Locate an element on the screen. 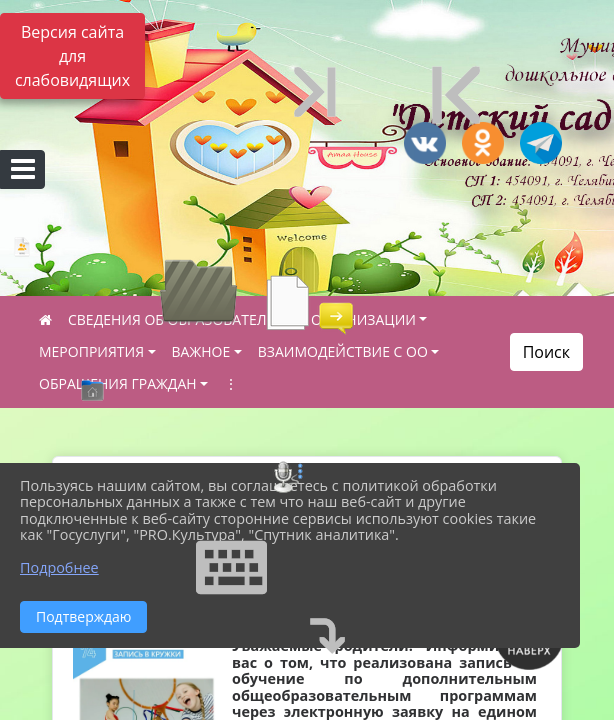 Image resolution: width=614 pixels, height=720 pixels. skip to the end of a list or playlist is located at coordinates (315, 92).